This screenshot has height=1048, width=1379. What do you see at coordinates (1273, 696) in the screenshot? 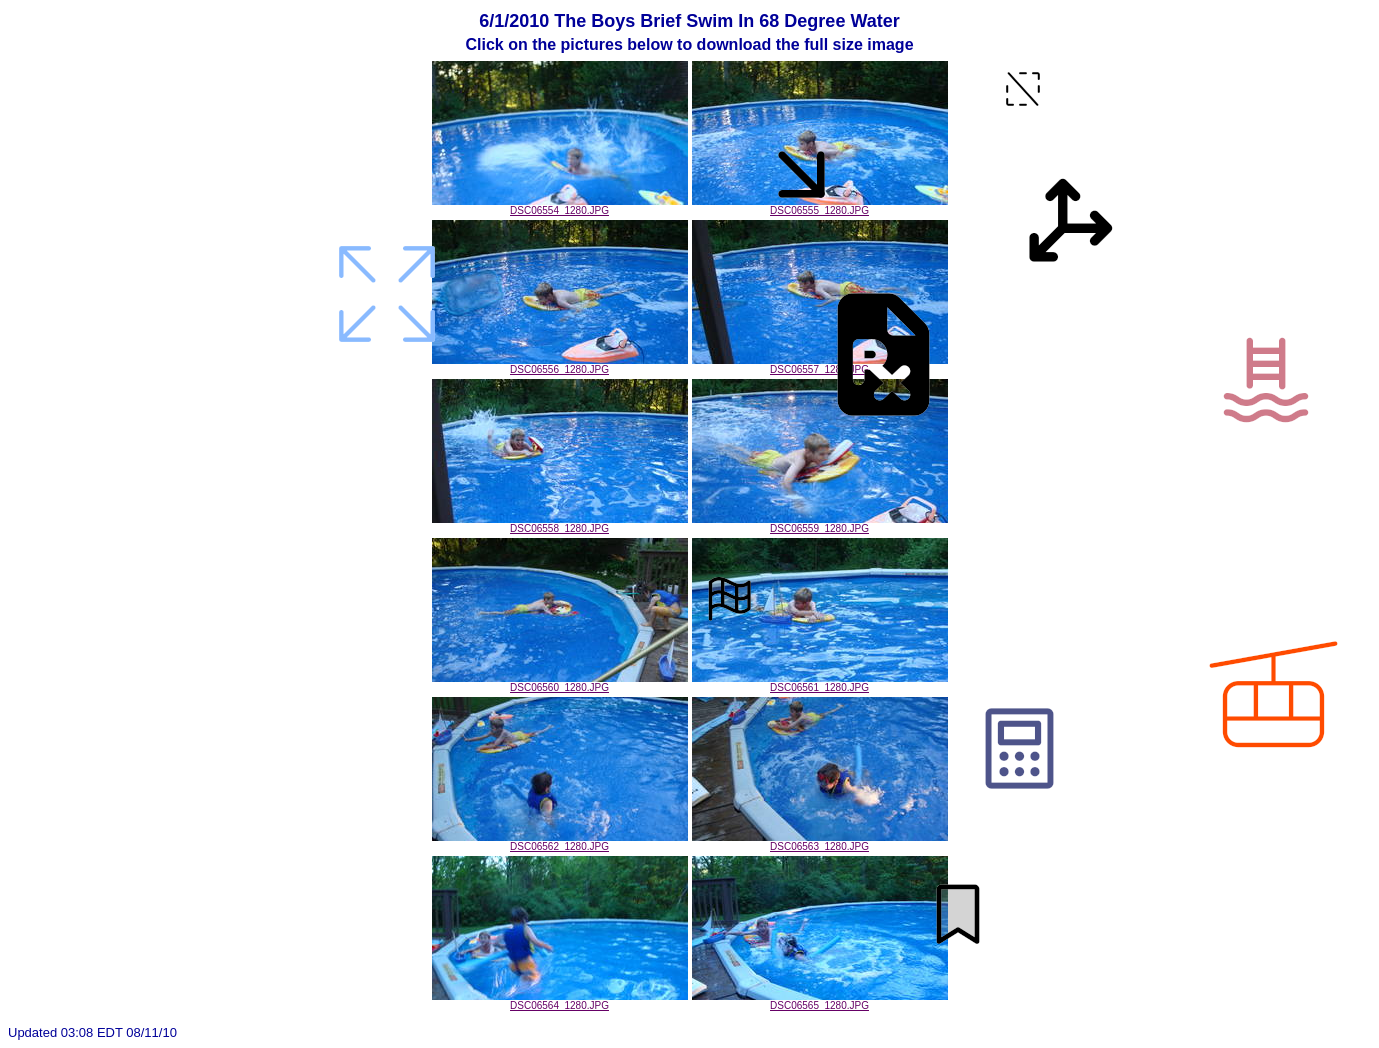
I see `access cable car or gondola transit options` at bounding box center [1273, 696].